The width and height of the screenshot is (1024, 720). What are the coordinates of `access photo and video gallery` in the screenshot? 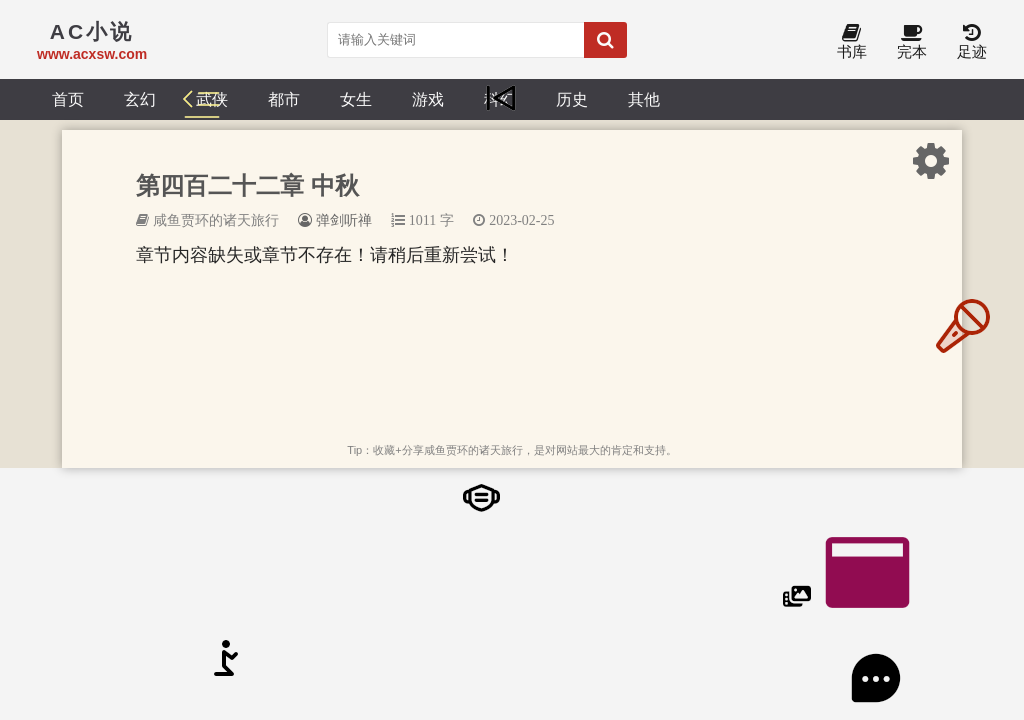 It's located at (797, 597).